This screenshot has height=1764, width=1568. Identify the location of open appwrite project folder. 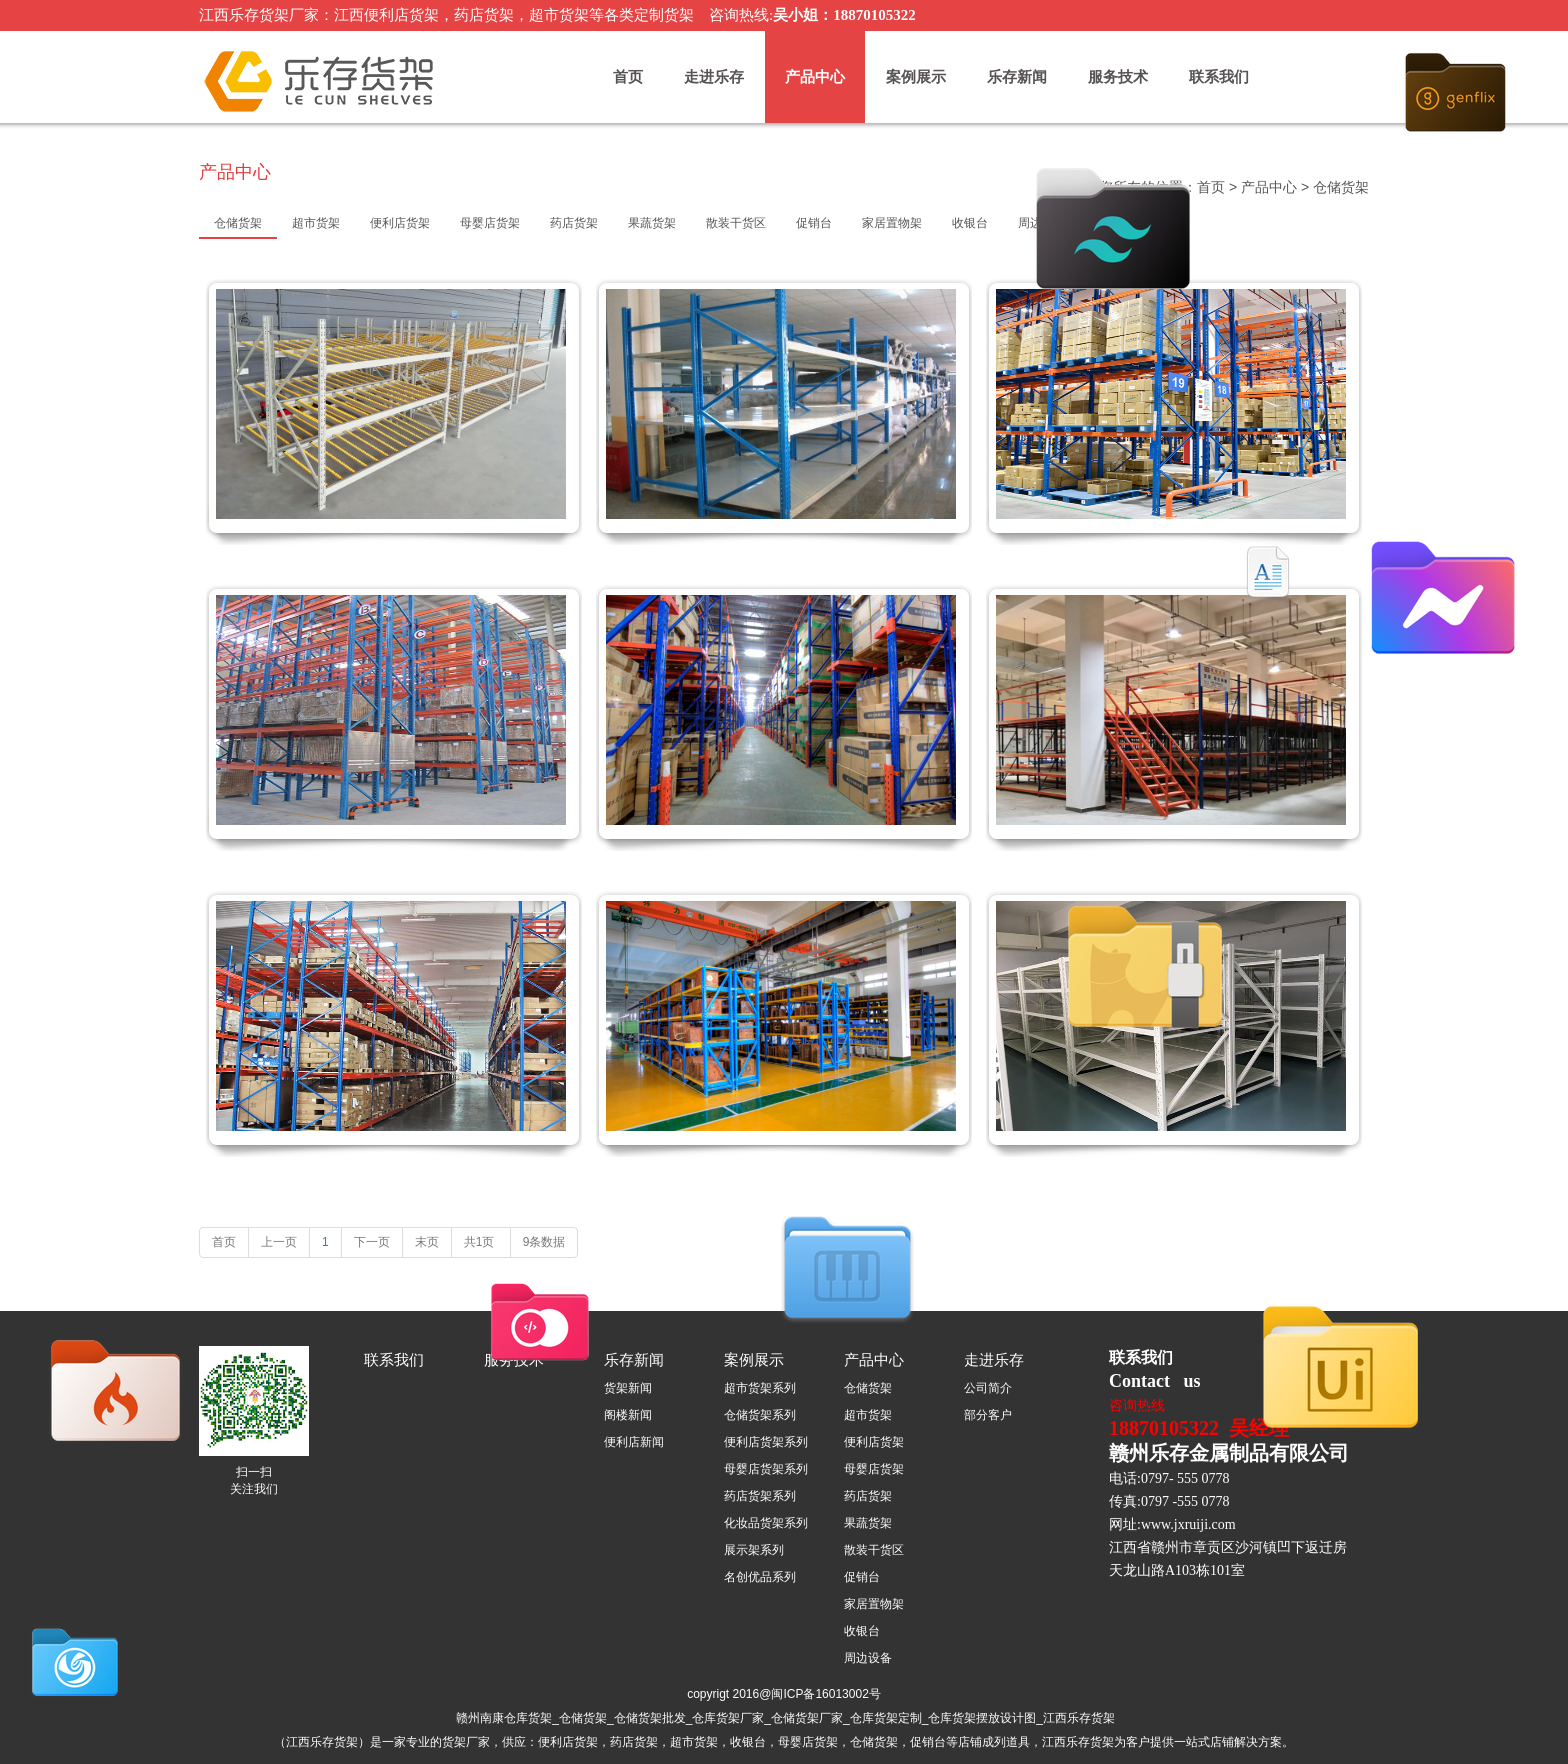
(539, 1324).